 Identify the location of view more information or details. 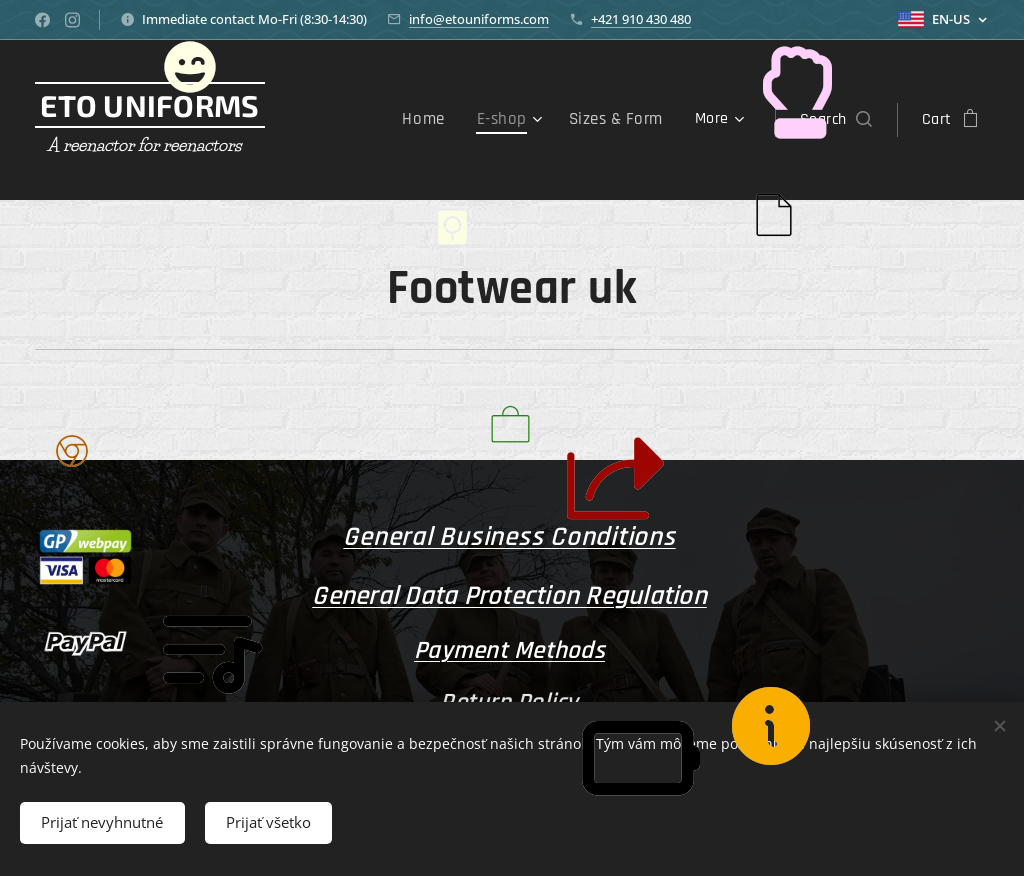
(771, 726).